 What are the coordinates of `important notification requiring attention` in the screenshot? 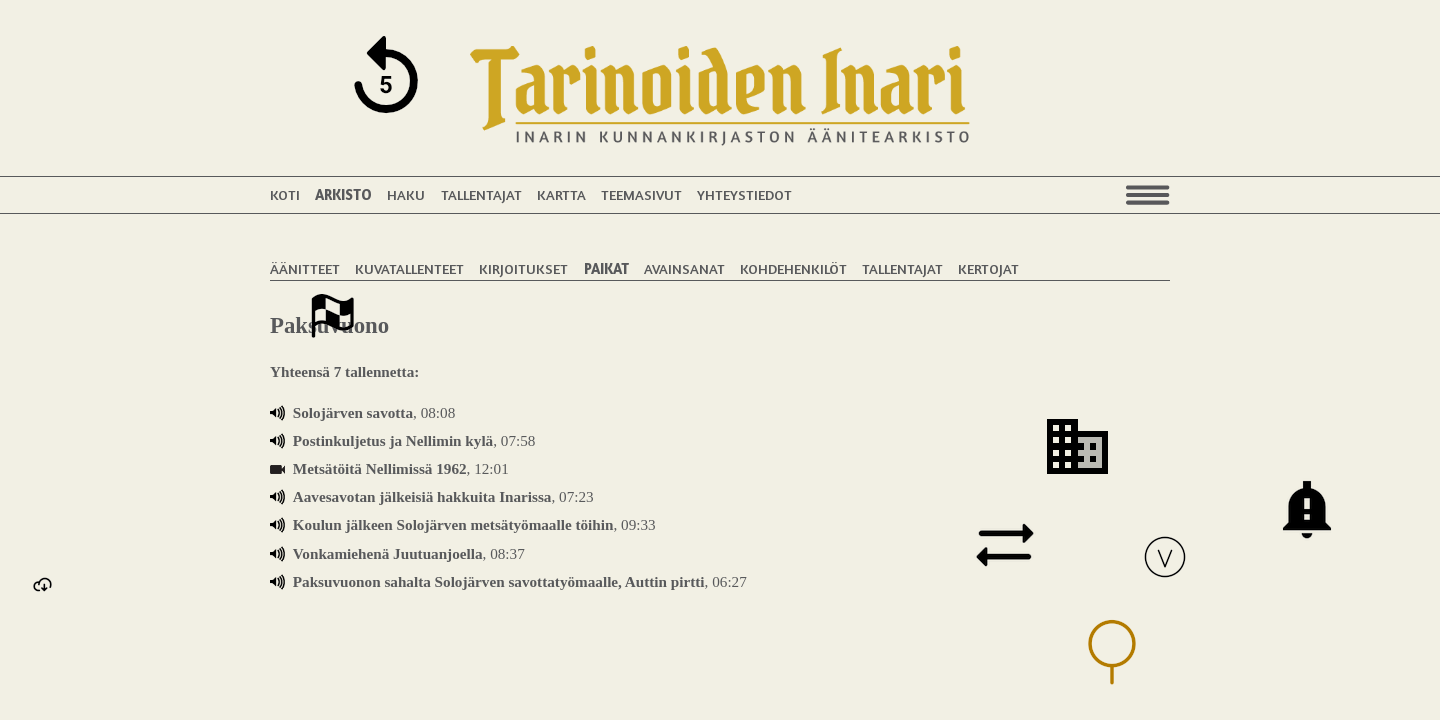 It's located at (1307, 509).